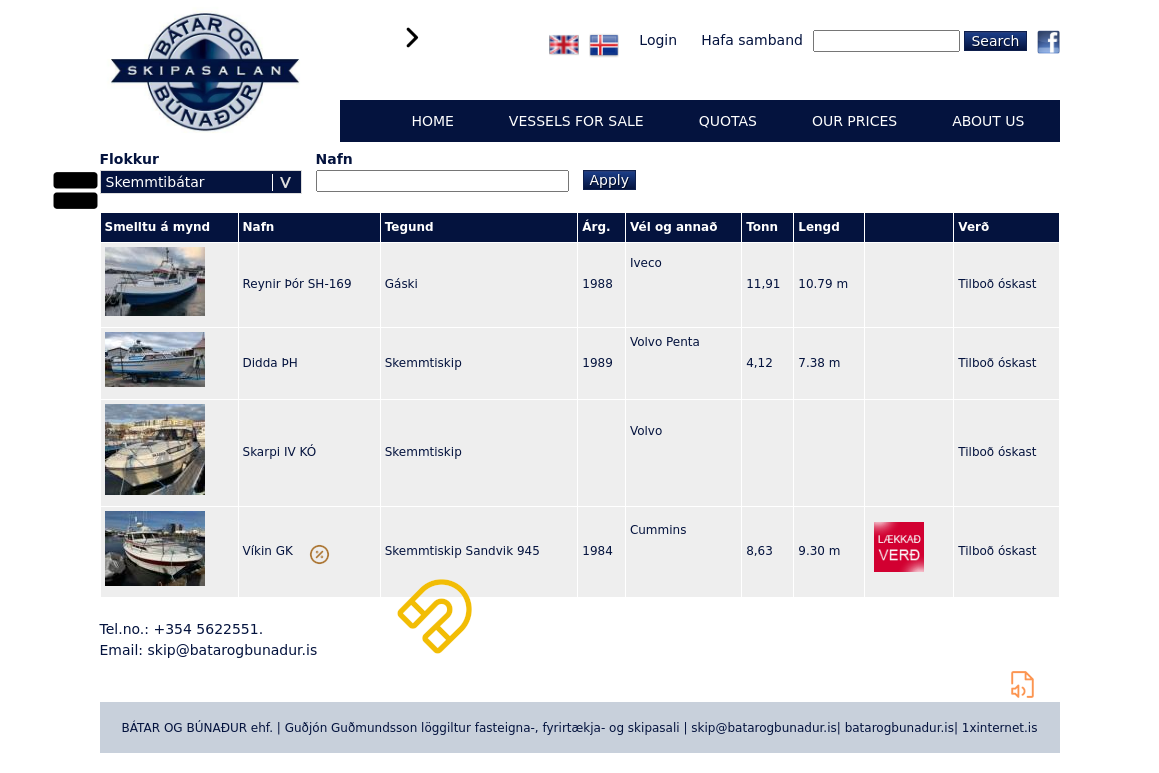 The width and height of the screenshot is (1159, 773). Describe the element at coordinates (436, 615) in the screenshot. I see `activate magnetic snap or alignment` at that location.